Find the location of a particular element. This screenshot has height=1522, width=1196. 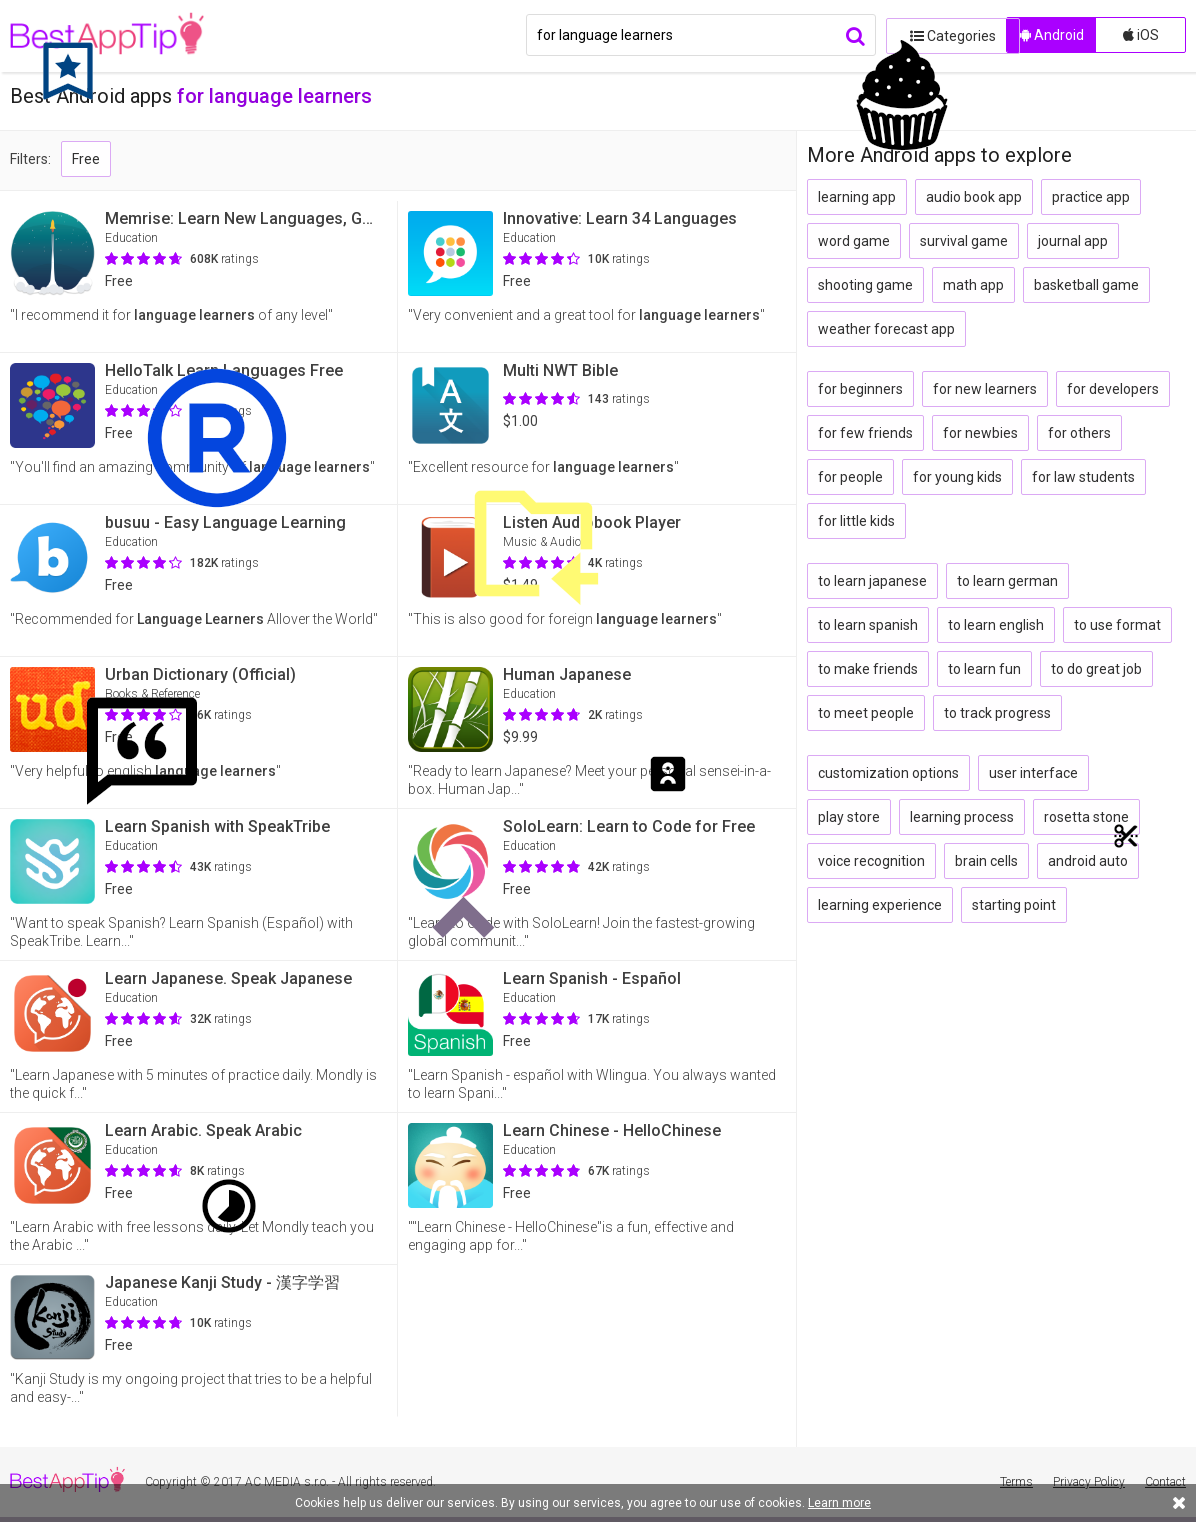

view quoted messages or replies is located at coordinates (142, 747).